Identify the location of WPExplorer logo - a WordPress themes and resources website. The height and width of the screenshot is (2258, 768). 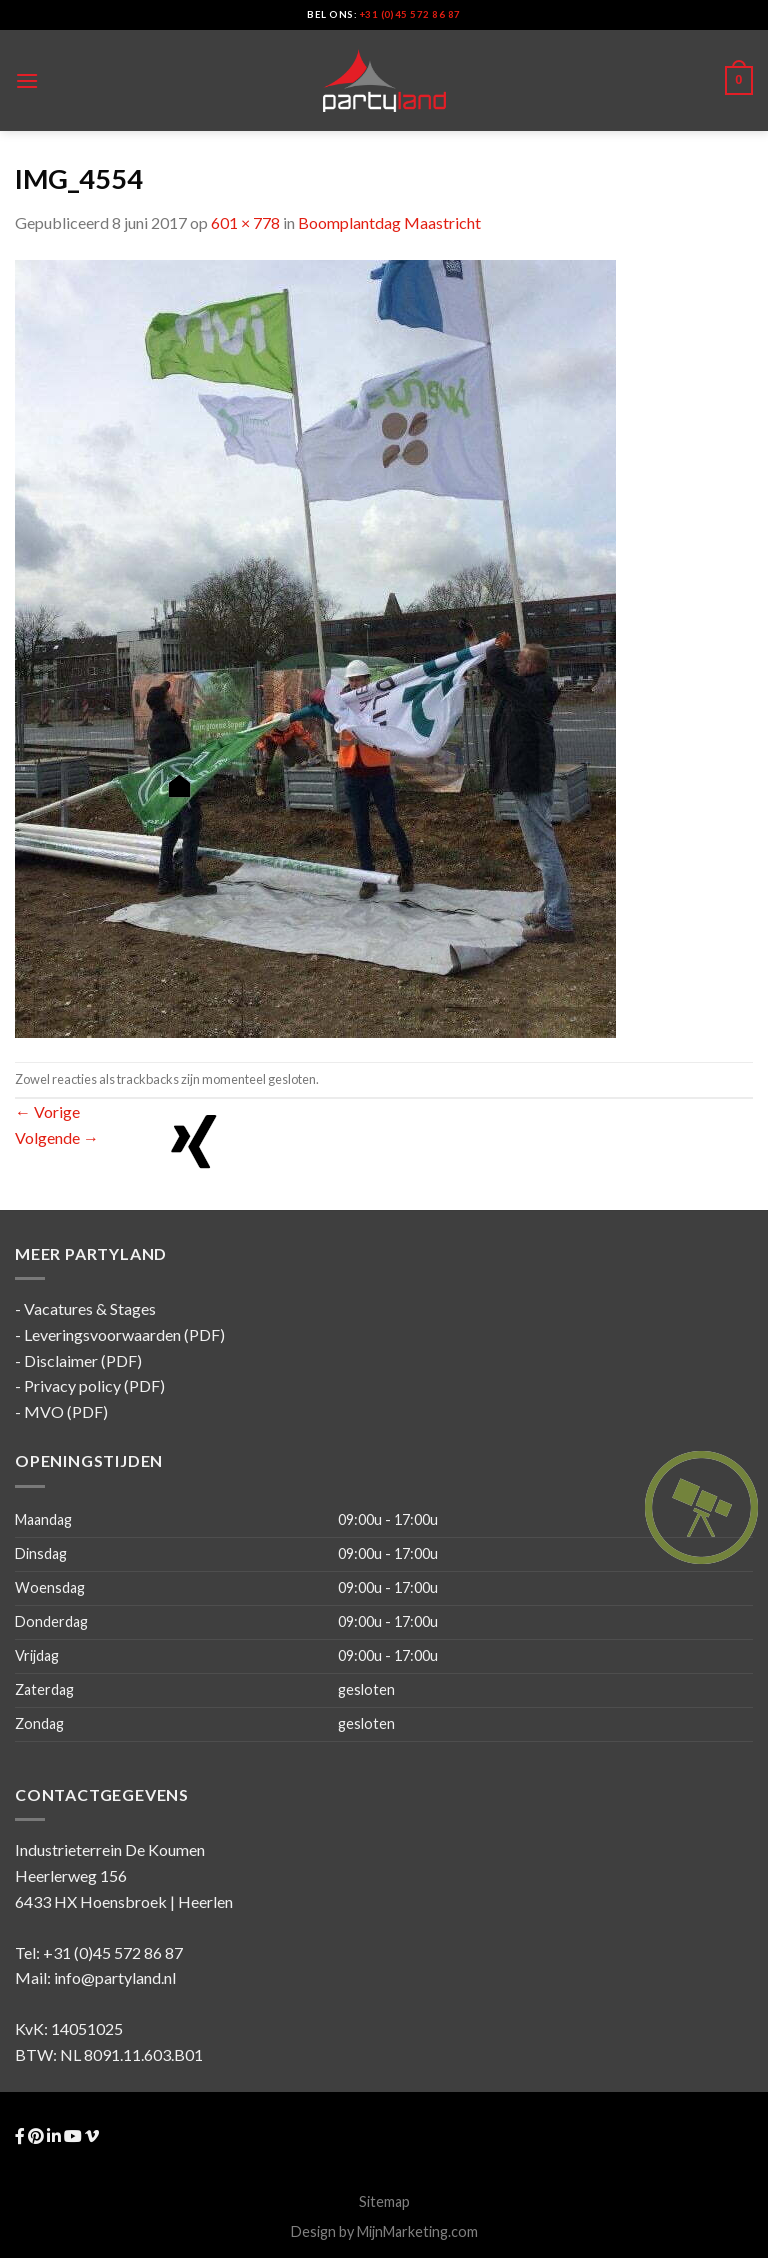
(701, 1507).